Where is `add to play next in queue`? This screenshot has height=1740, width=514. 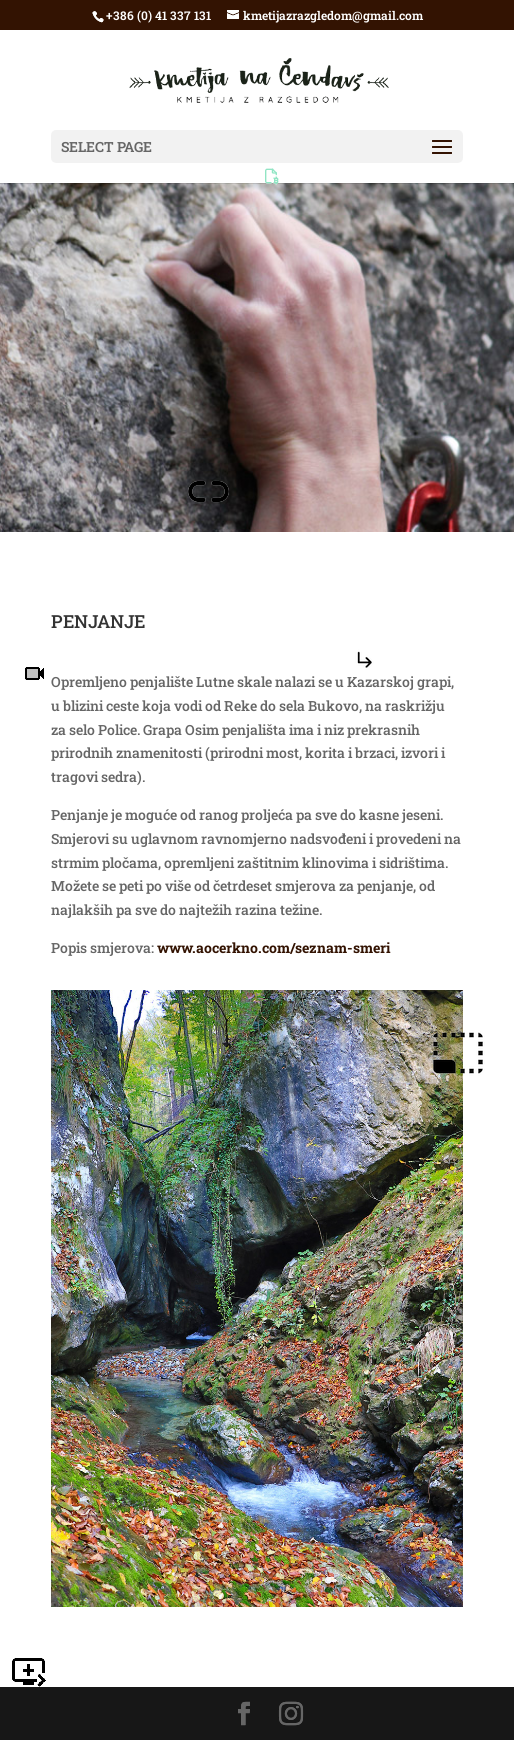 add to play next in queue is located at coordinates (28, 1671).